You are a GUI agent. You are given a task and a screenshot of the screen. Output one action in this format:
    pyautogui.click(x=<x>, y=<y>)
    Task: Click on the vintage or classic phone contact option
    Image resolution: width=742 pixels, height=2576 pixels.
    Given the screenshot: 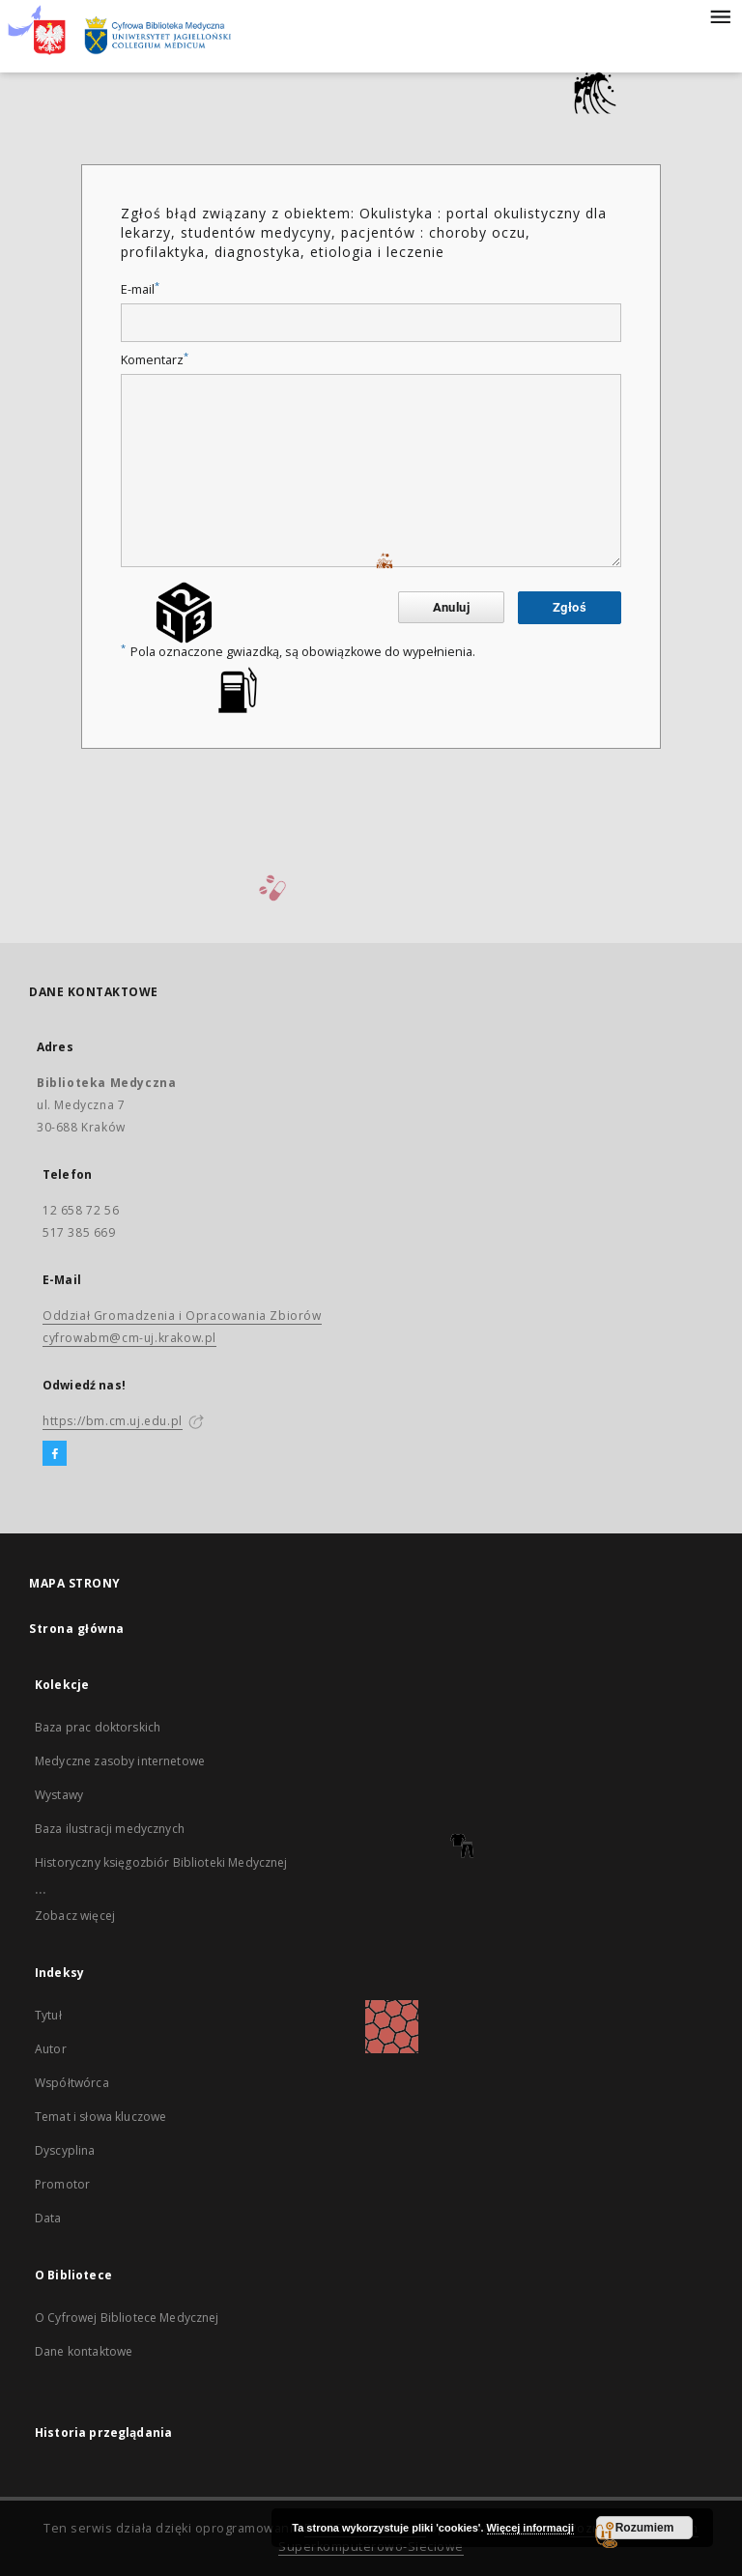 What is the action you would take?
    pyautogui.click(x=606, y=2534)
    